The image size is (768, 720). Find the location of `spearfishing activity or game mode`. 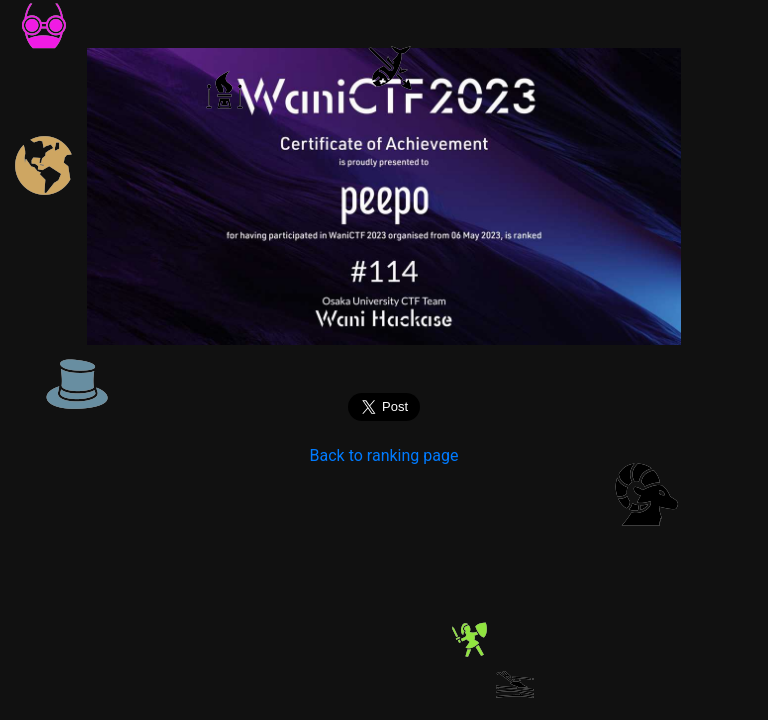

spearfishing activity or game mode is located at coordinates (390, 68).